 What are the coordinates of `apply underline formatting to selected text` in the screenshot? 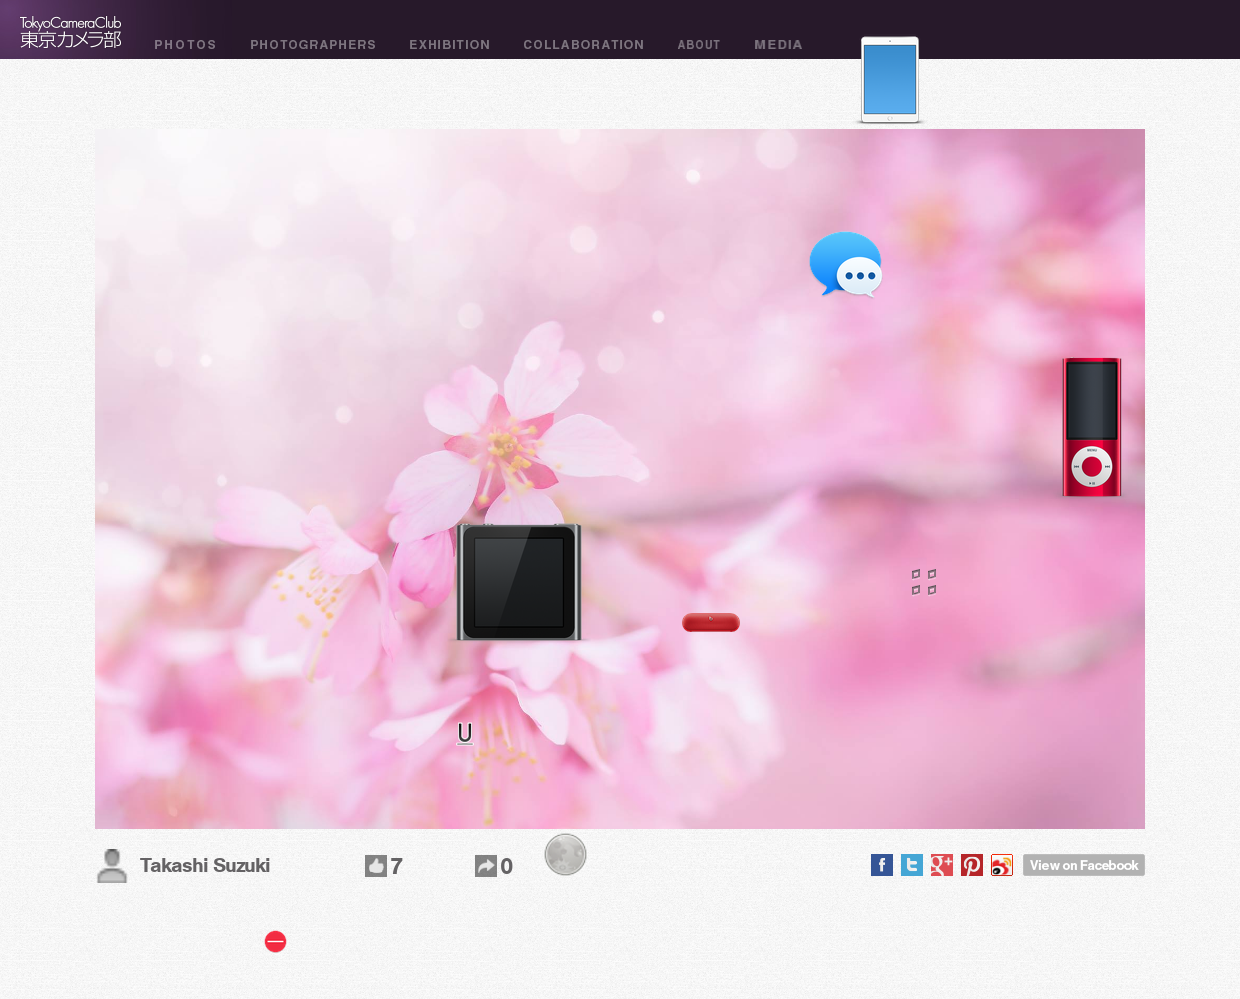 It's located at (465, 734).